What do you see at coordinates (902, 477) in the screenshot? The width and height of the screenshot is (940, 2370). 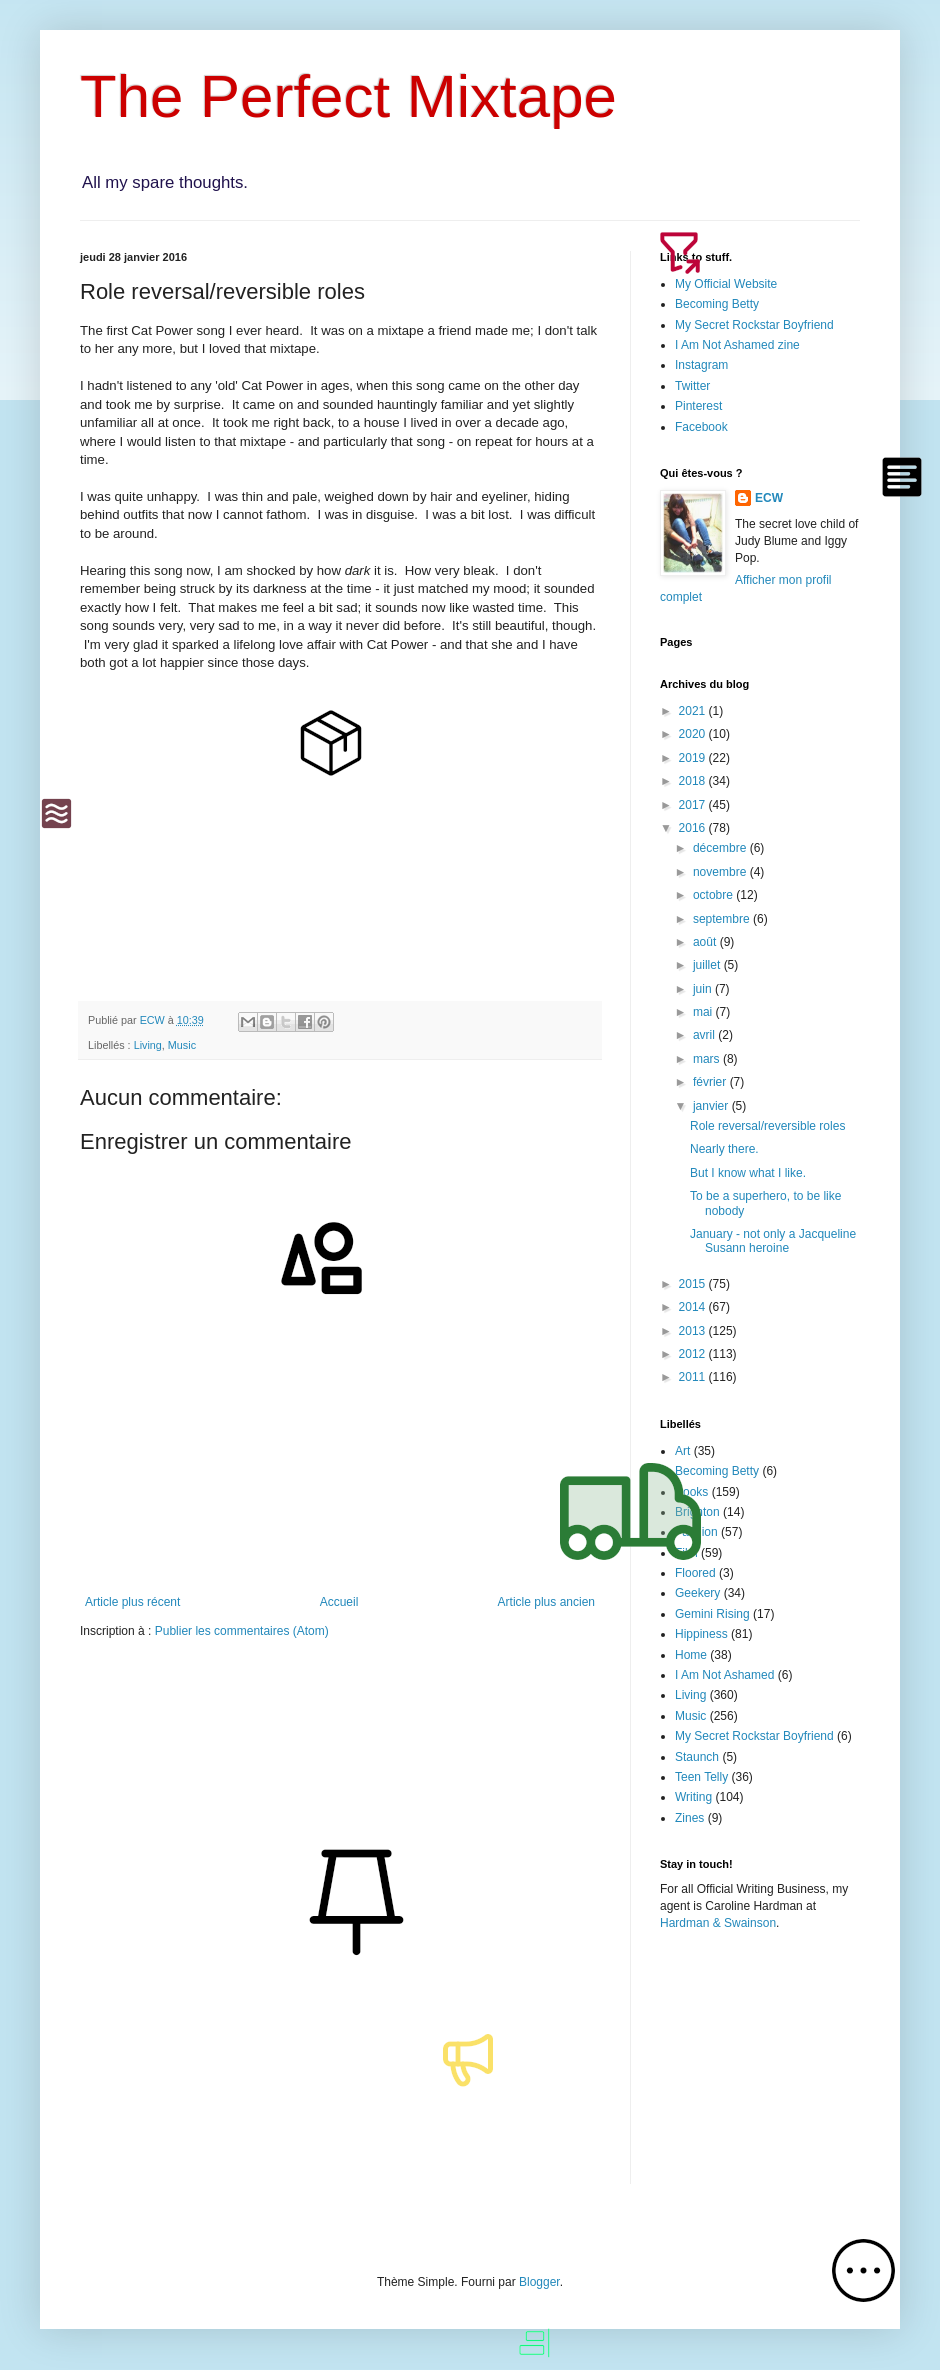 I see `align text to the left` at bounding box center [902, 477].